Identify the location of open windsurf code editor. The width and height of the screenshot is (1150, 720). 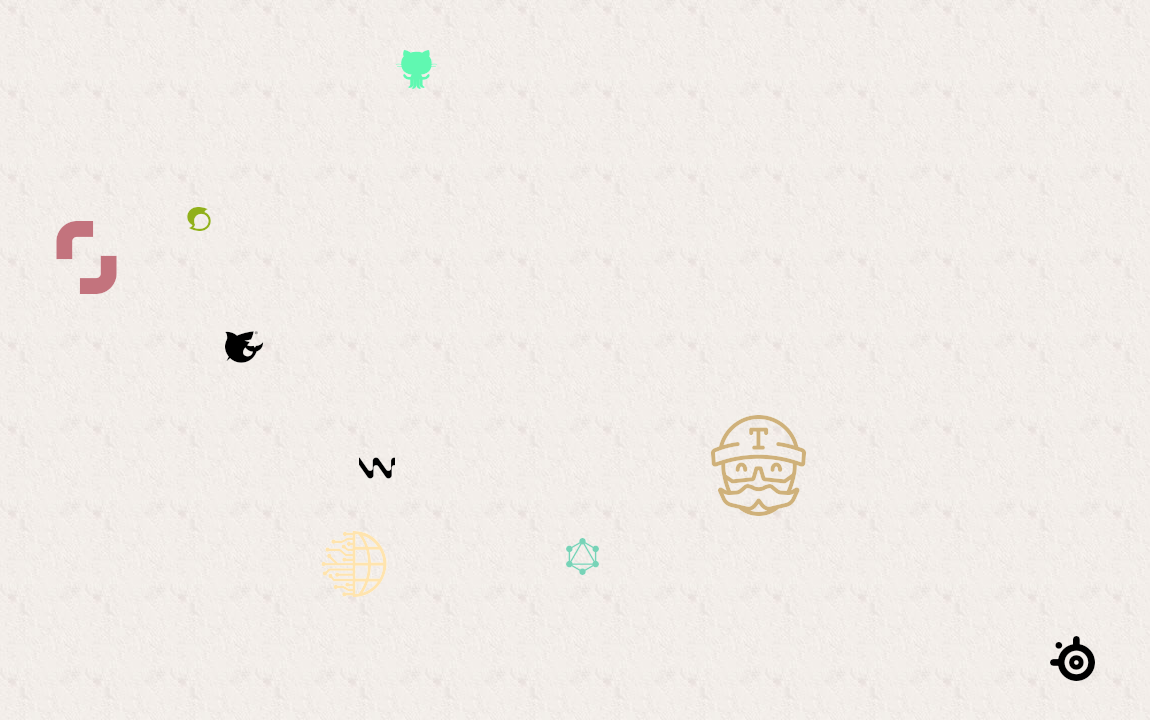
(377, 468).